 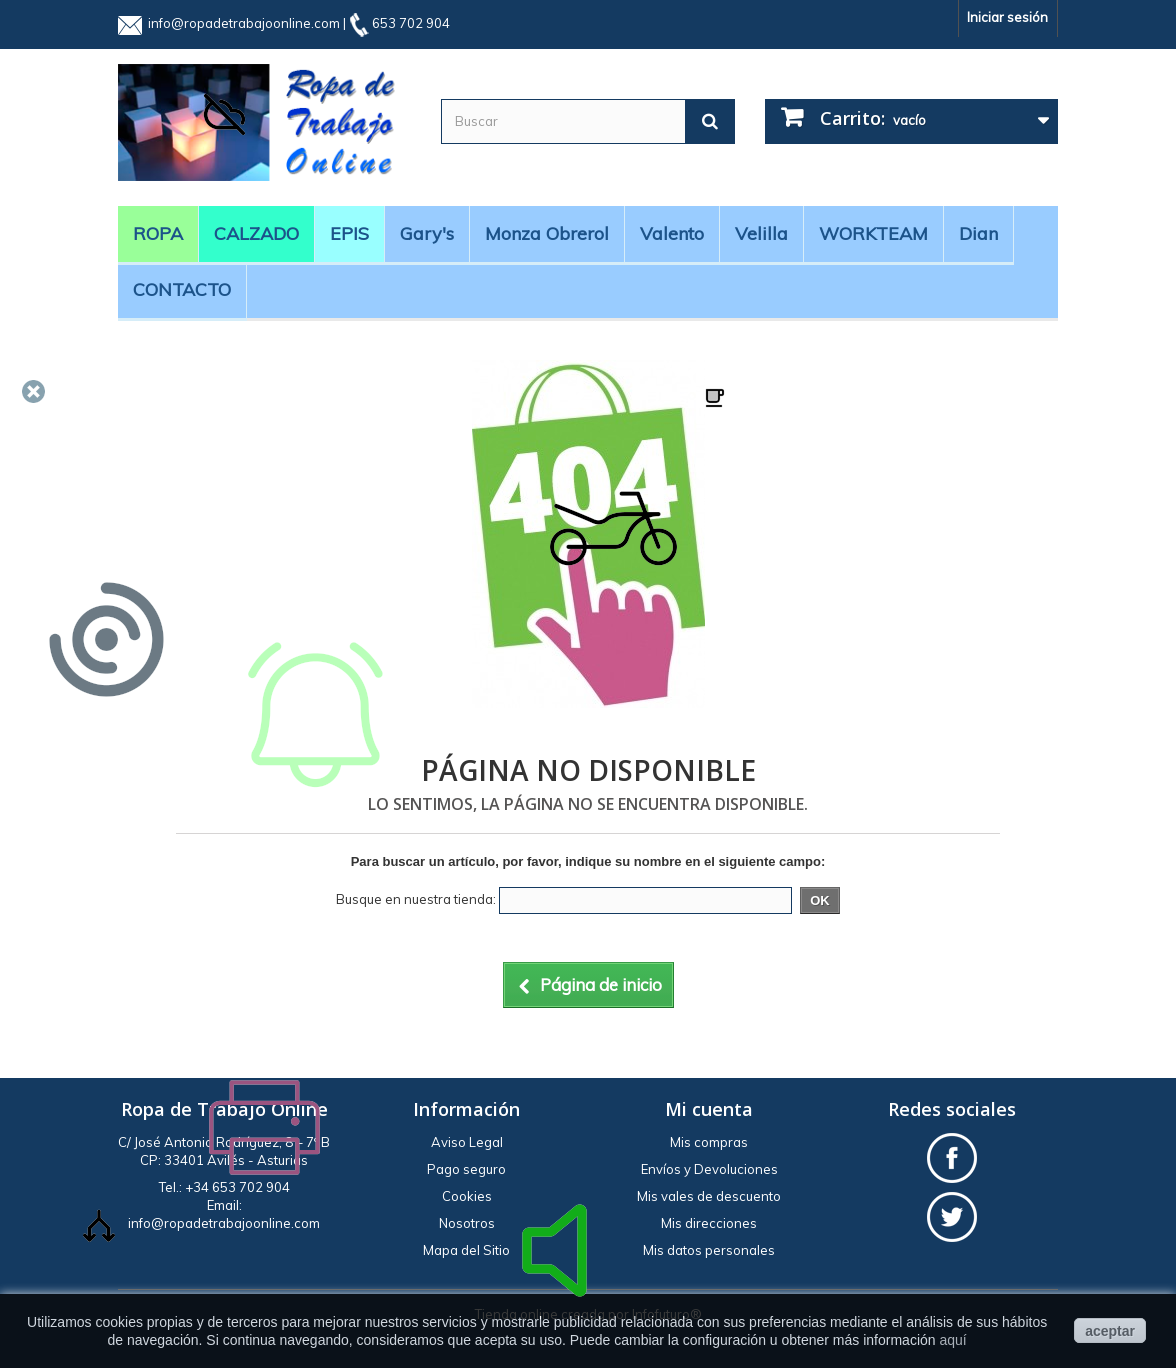 What do you see at coordinates (613, 530) in the screenshot?
I see `select motorcycle as vehicle type` at bounding box center [613, 530].